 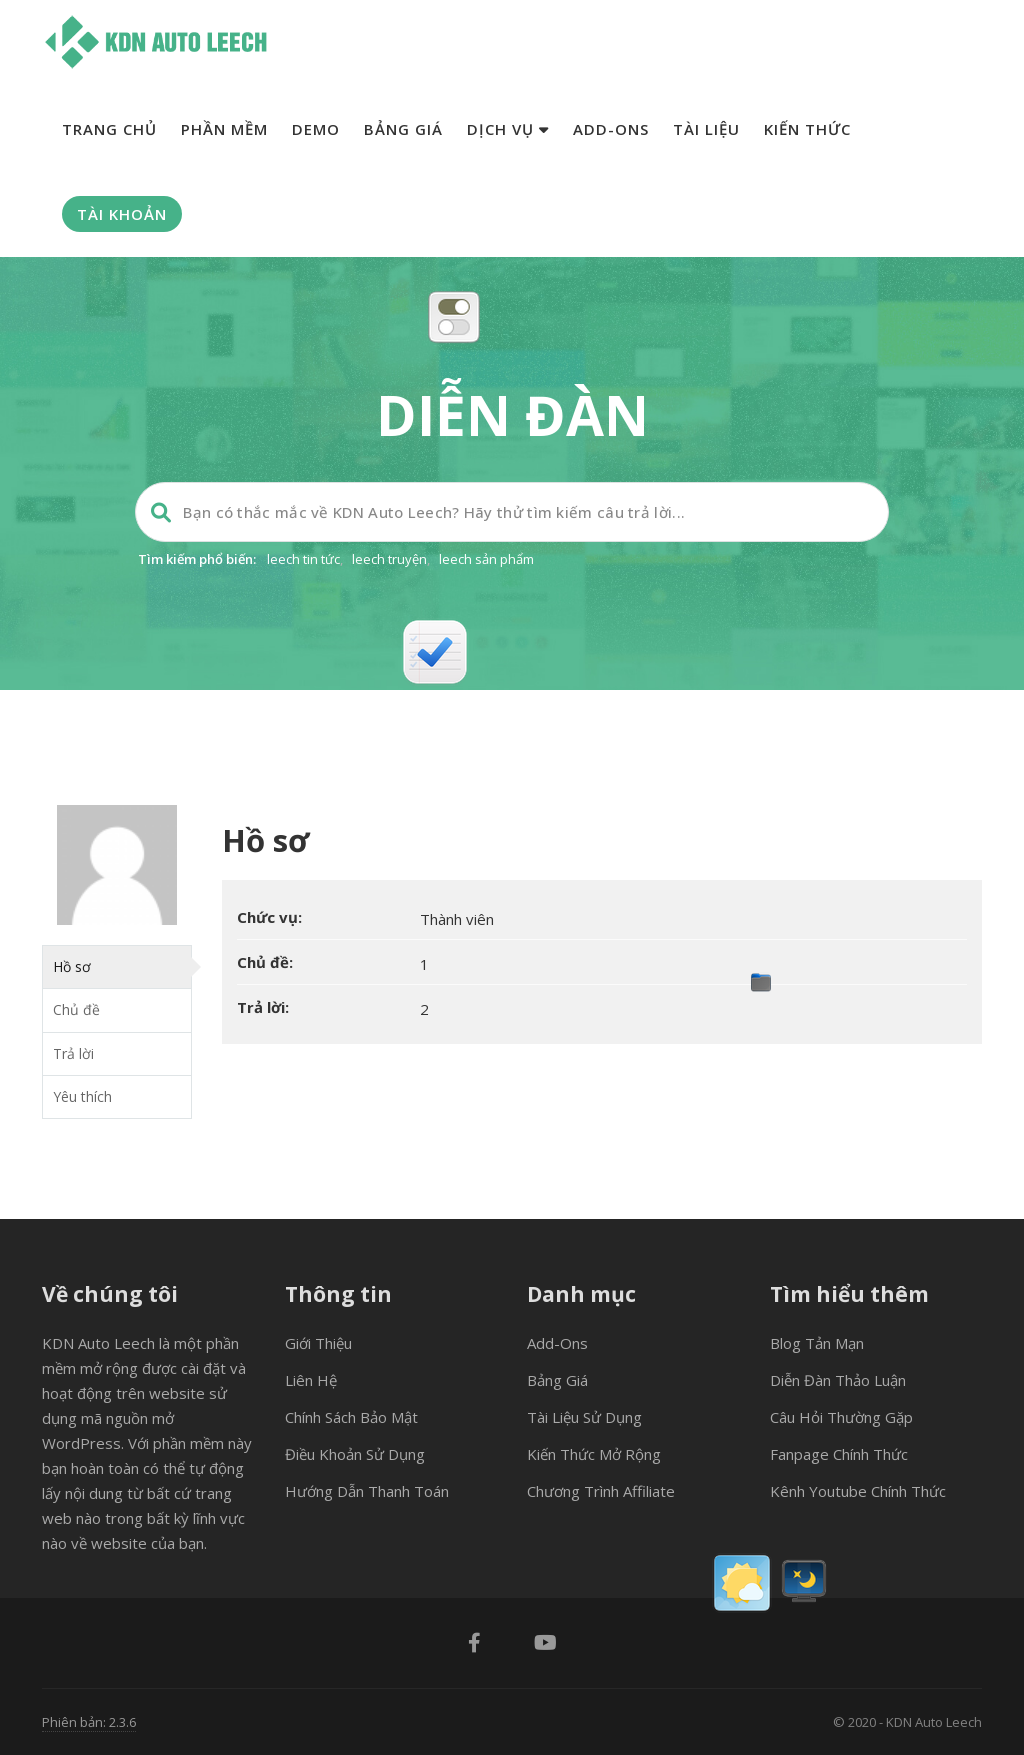 I want to click on access screensaver settings, so click(x=804, y=1581).